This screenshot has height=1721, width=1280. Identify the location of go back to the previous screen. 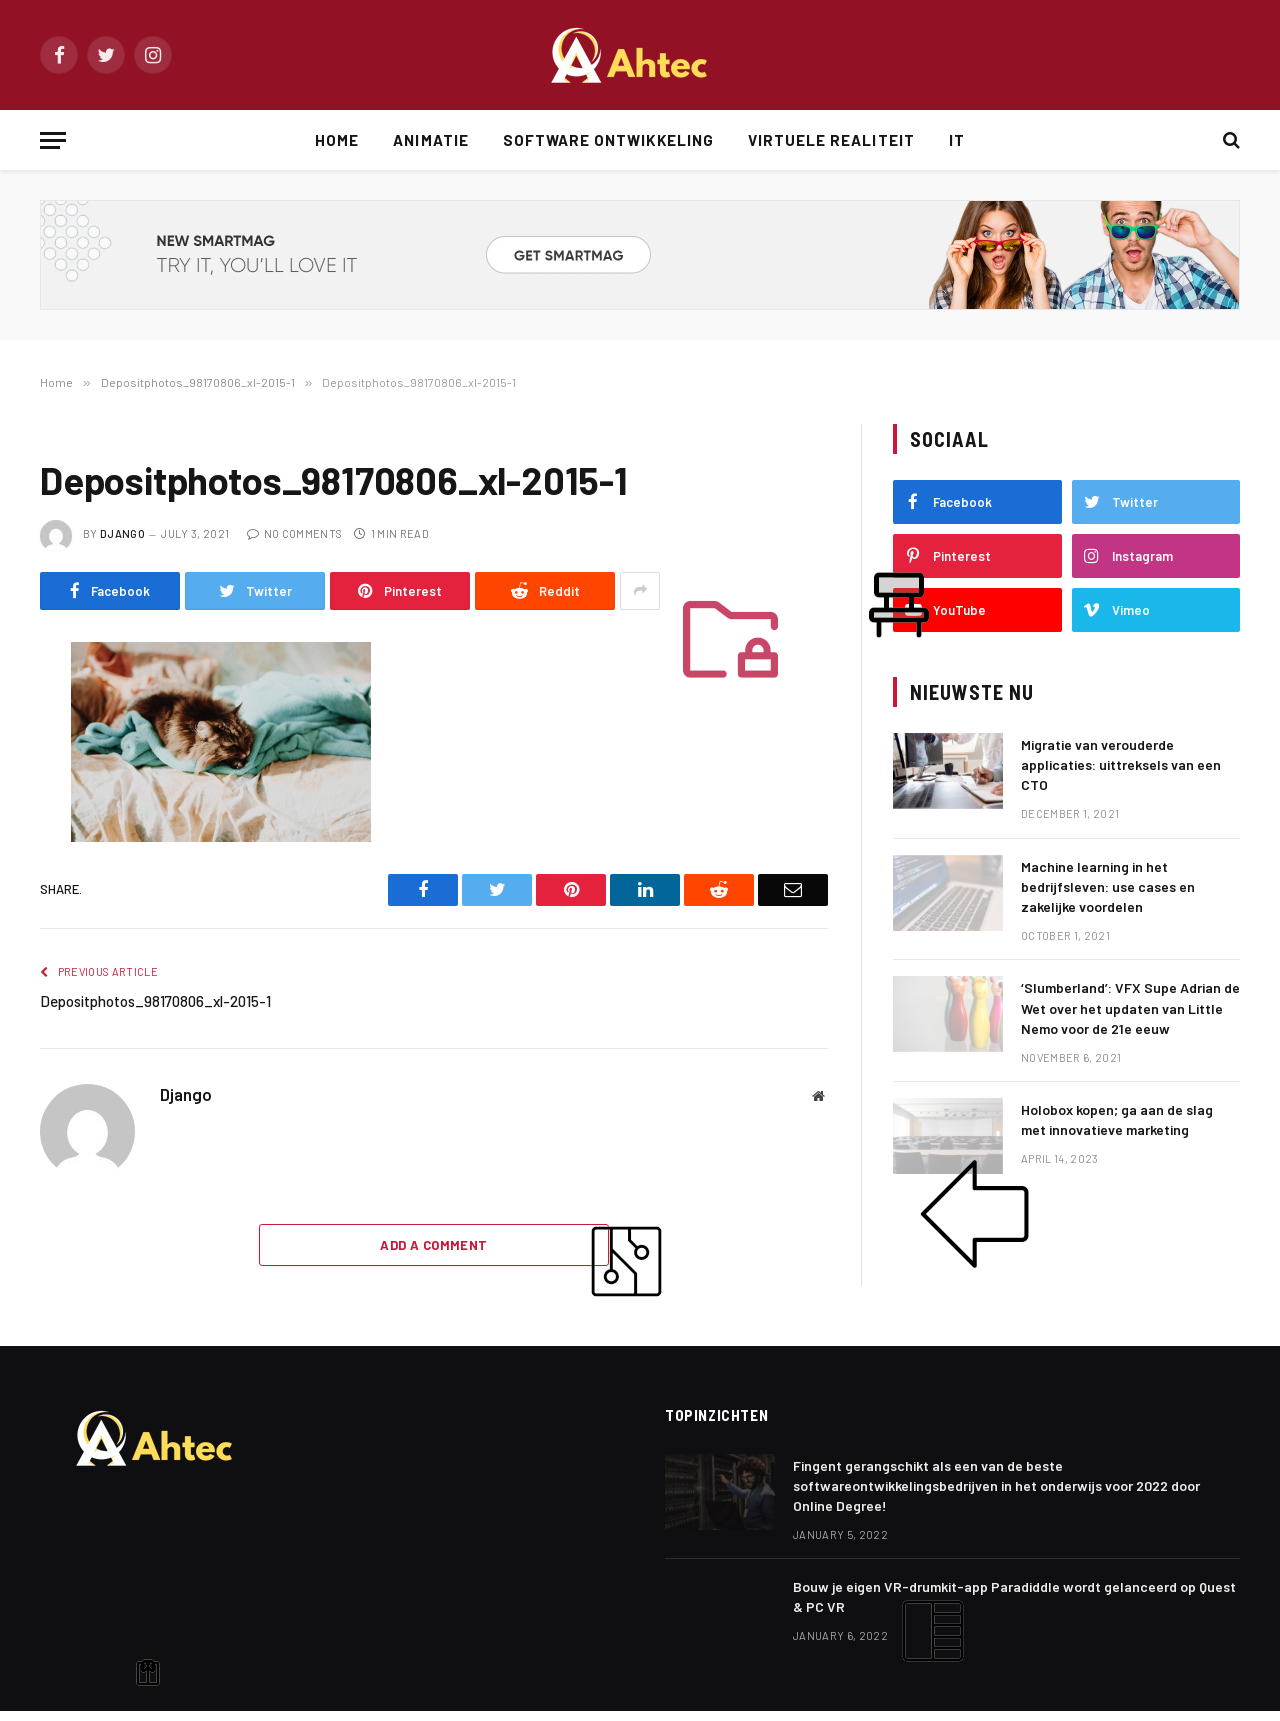
(979, 1214).